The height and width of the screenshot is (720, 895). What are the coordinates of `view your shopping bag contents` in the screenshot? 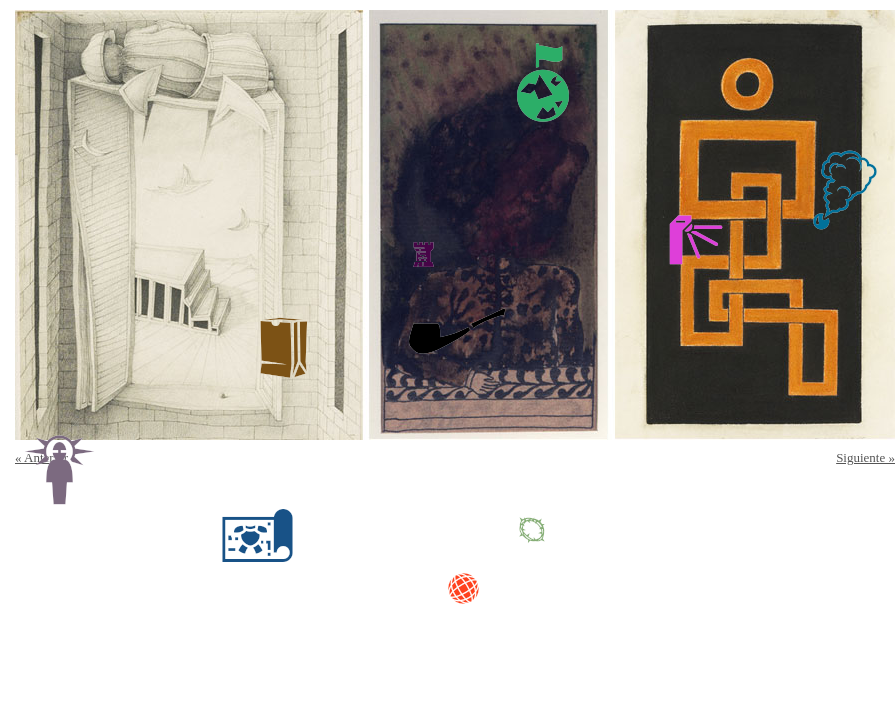 It's located at (284, 346).